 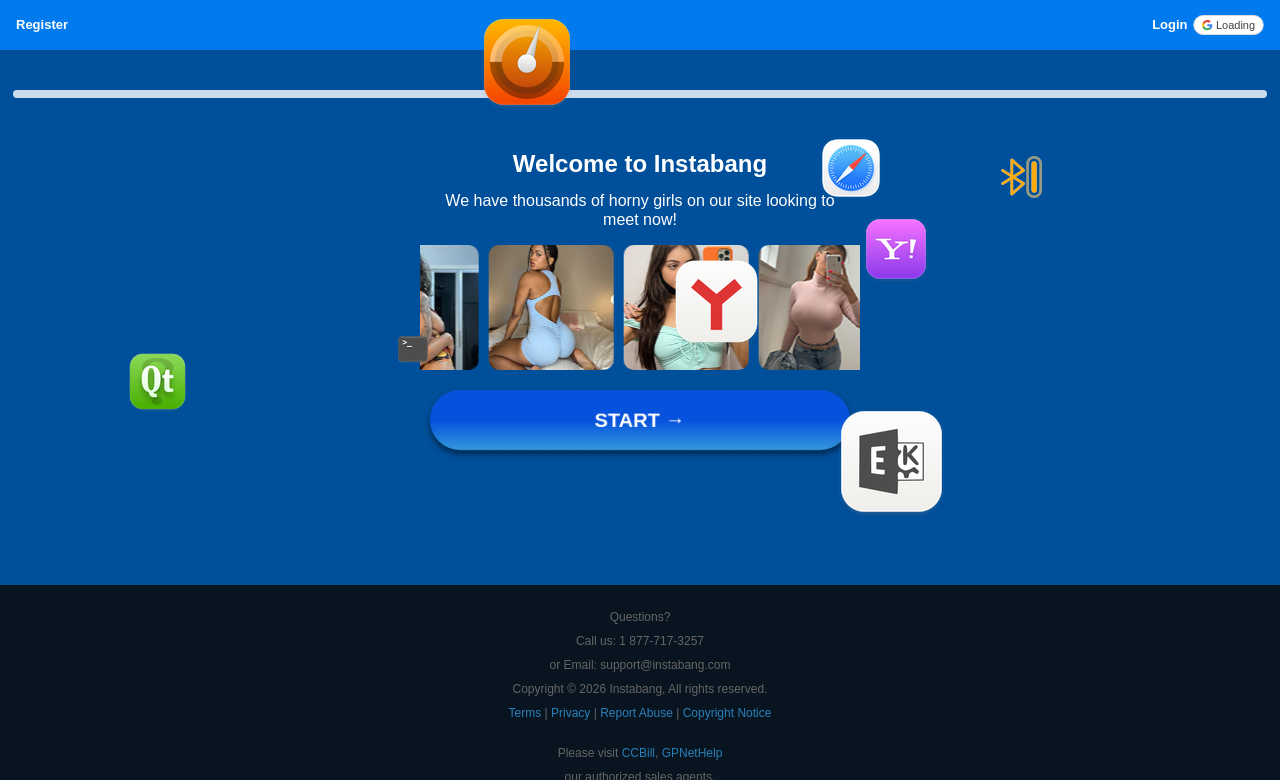 I want to click on open Qt Assistant documentation browser, so click(x=157, y=381).